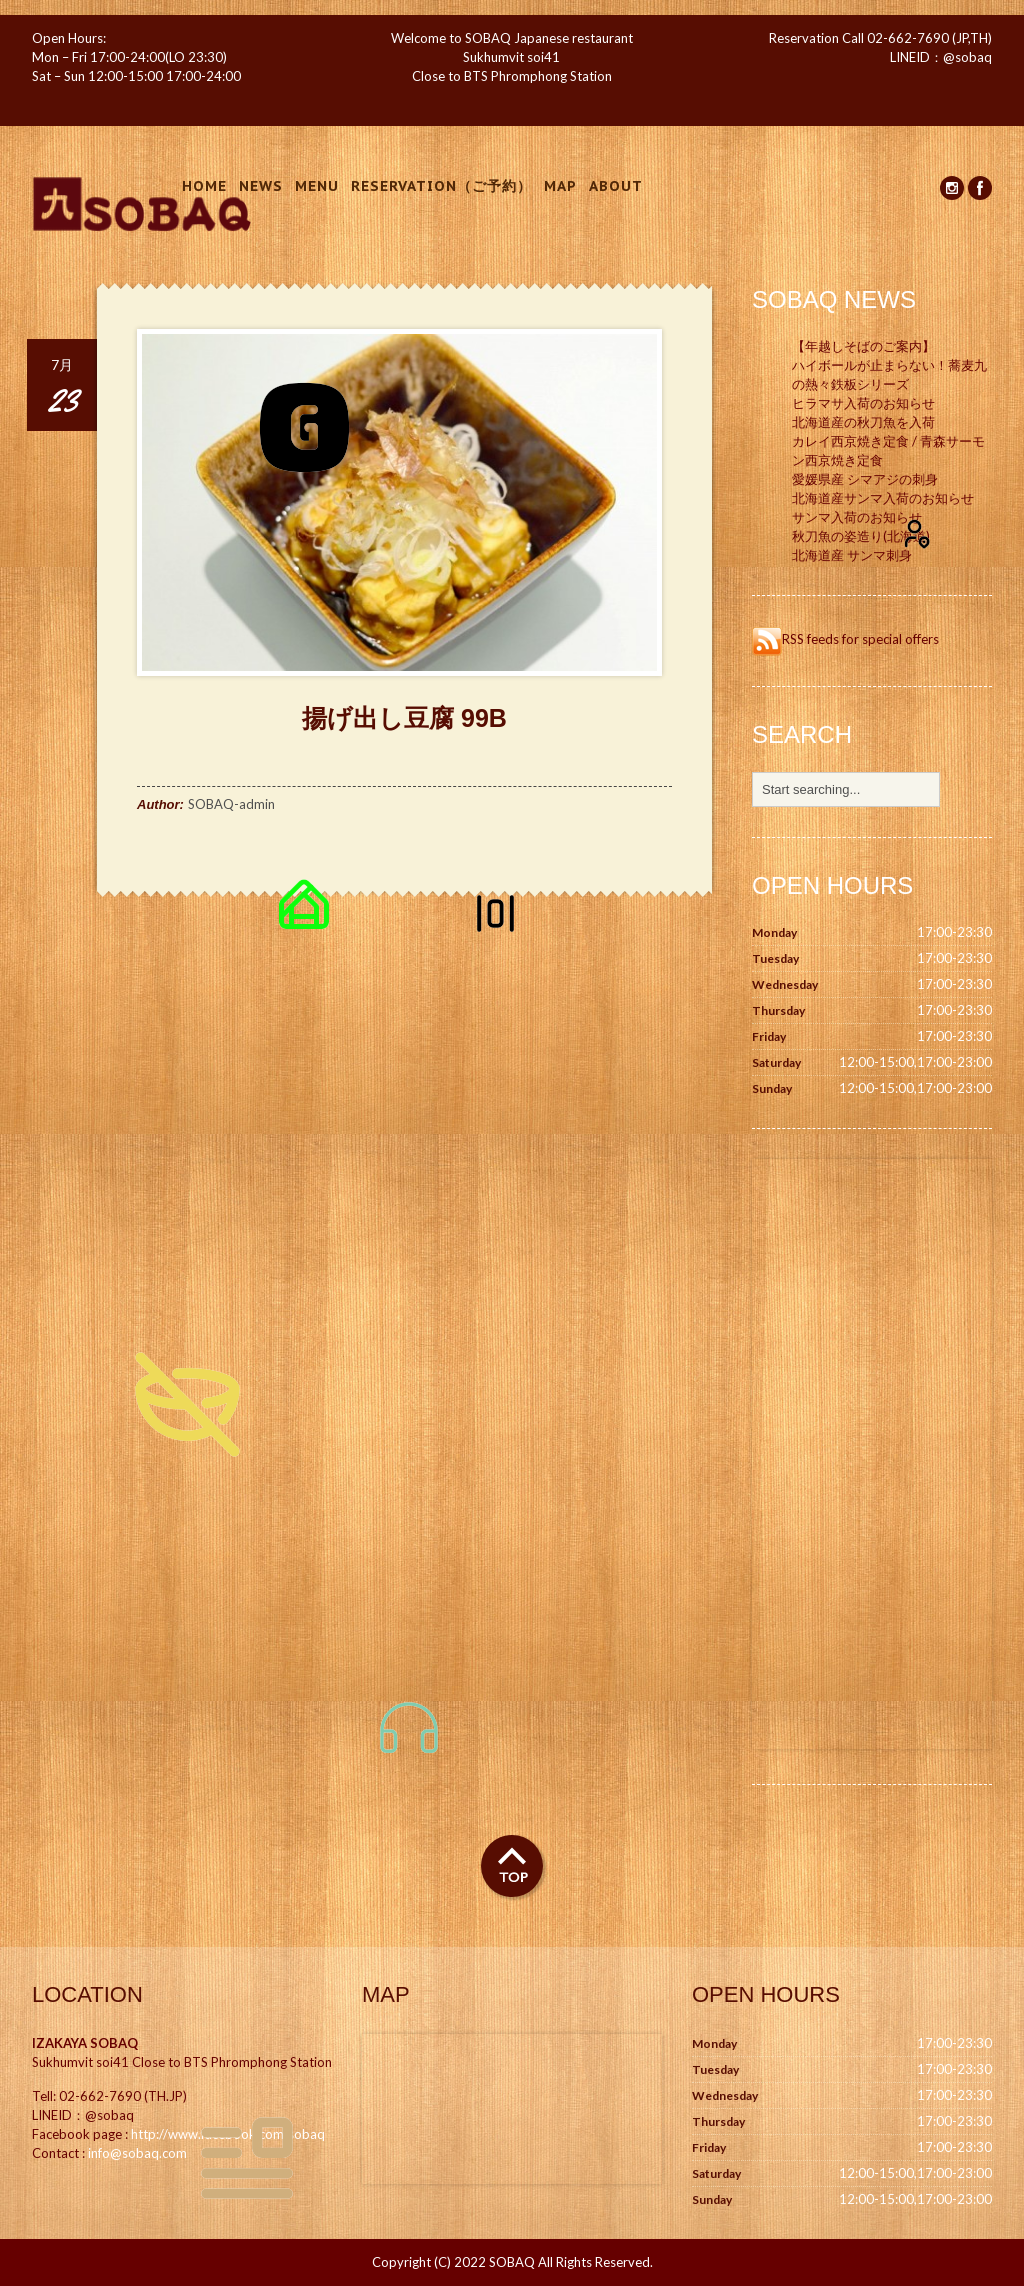 The width and height of the screenshot is (1024, 2286). What do you see at coordinates (495, 913) in the screenshot?
I see `distribute layers evenly in vertical space` at bounding box center [495, 913].